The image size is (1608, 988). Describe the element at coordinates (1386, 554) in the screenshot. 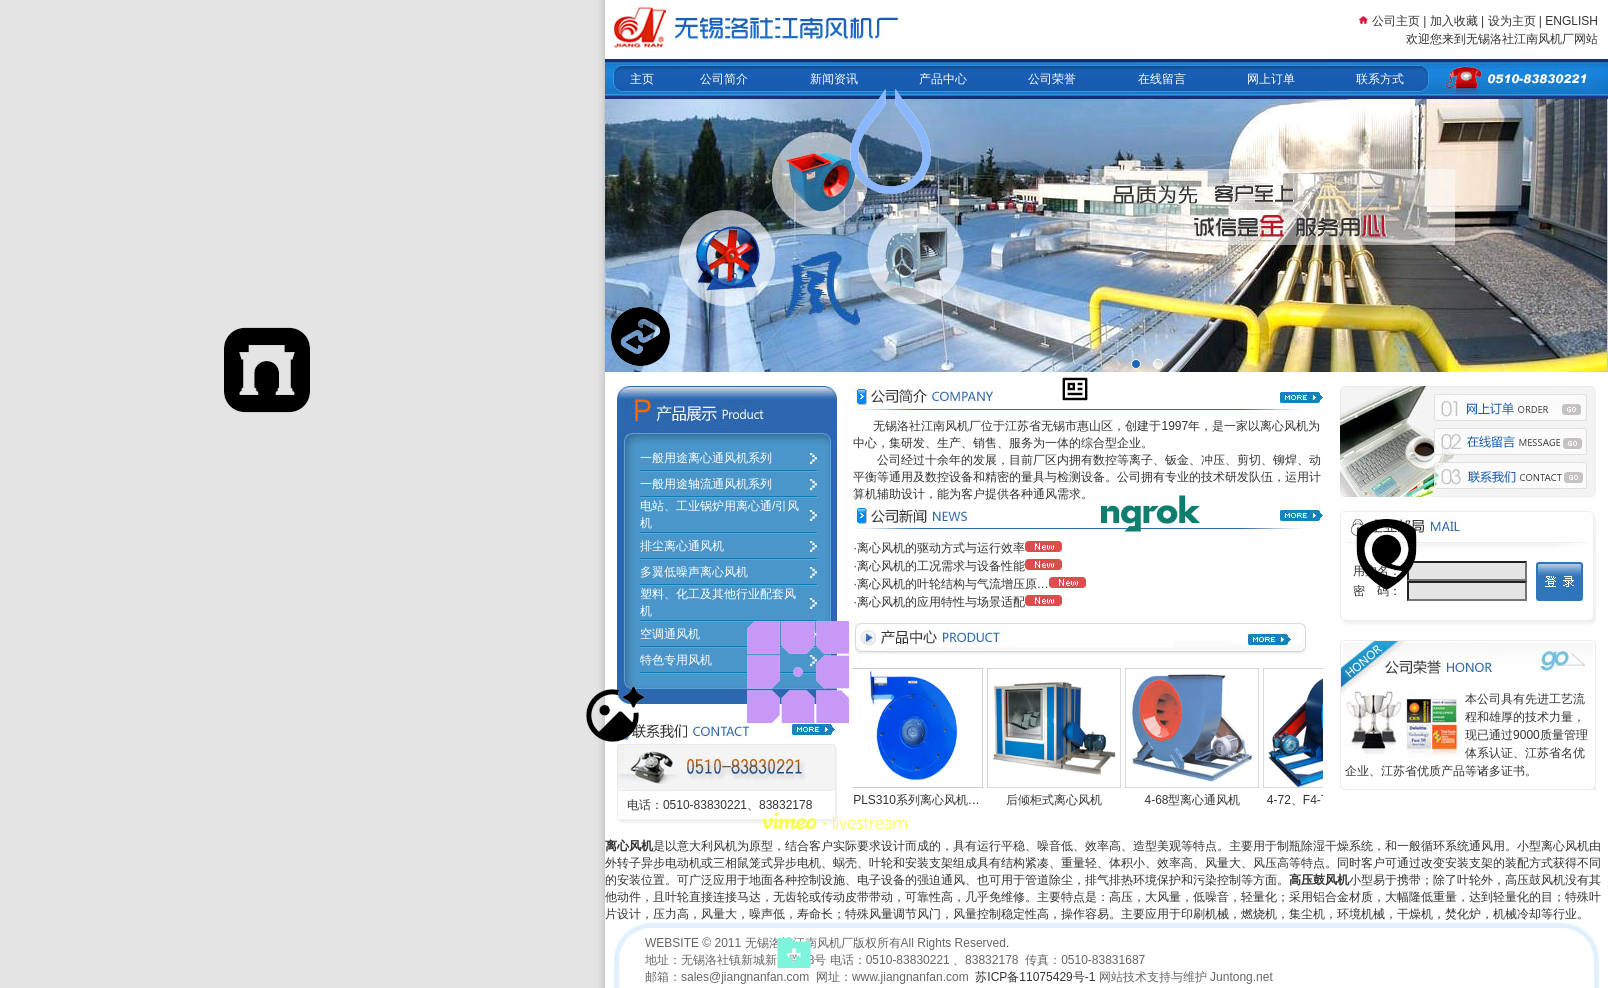

I see `Qualys security platform logo` at that location.